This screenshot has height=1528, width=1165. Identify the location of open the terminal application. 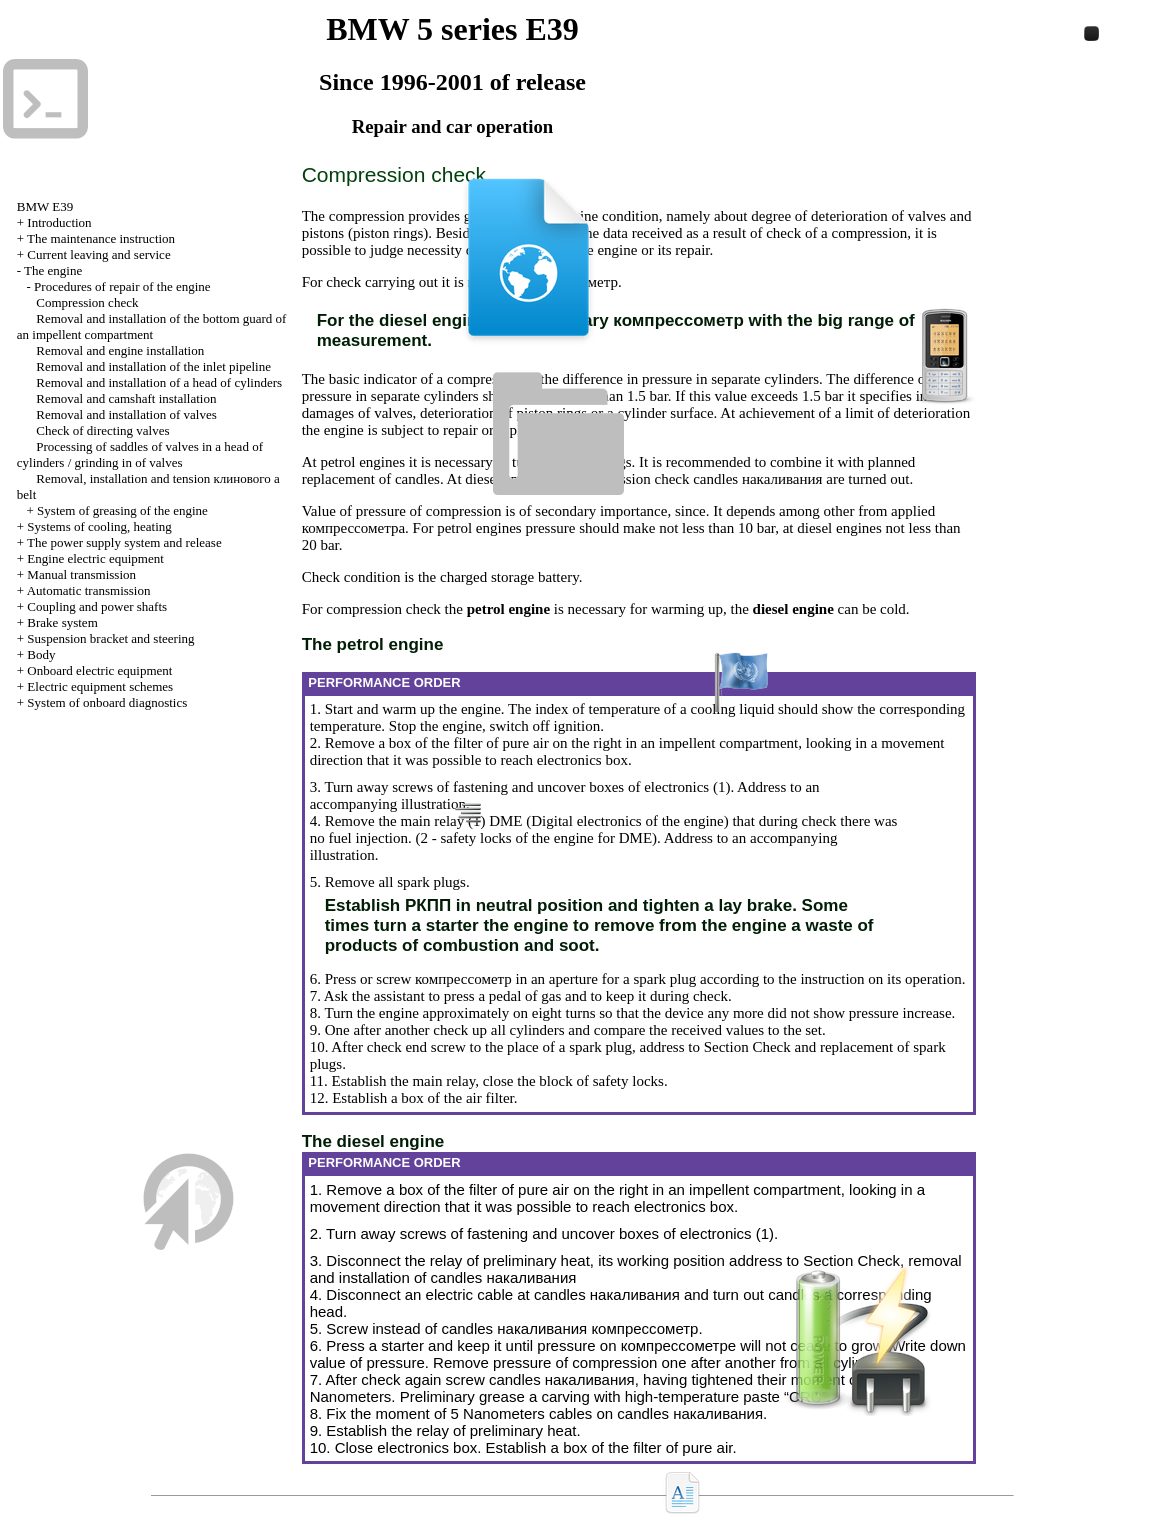
(45, 101).